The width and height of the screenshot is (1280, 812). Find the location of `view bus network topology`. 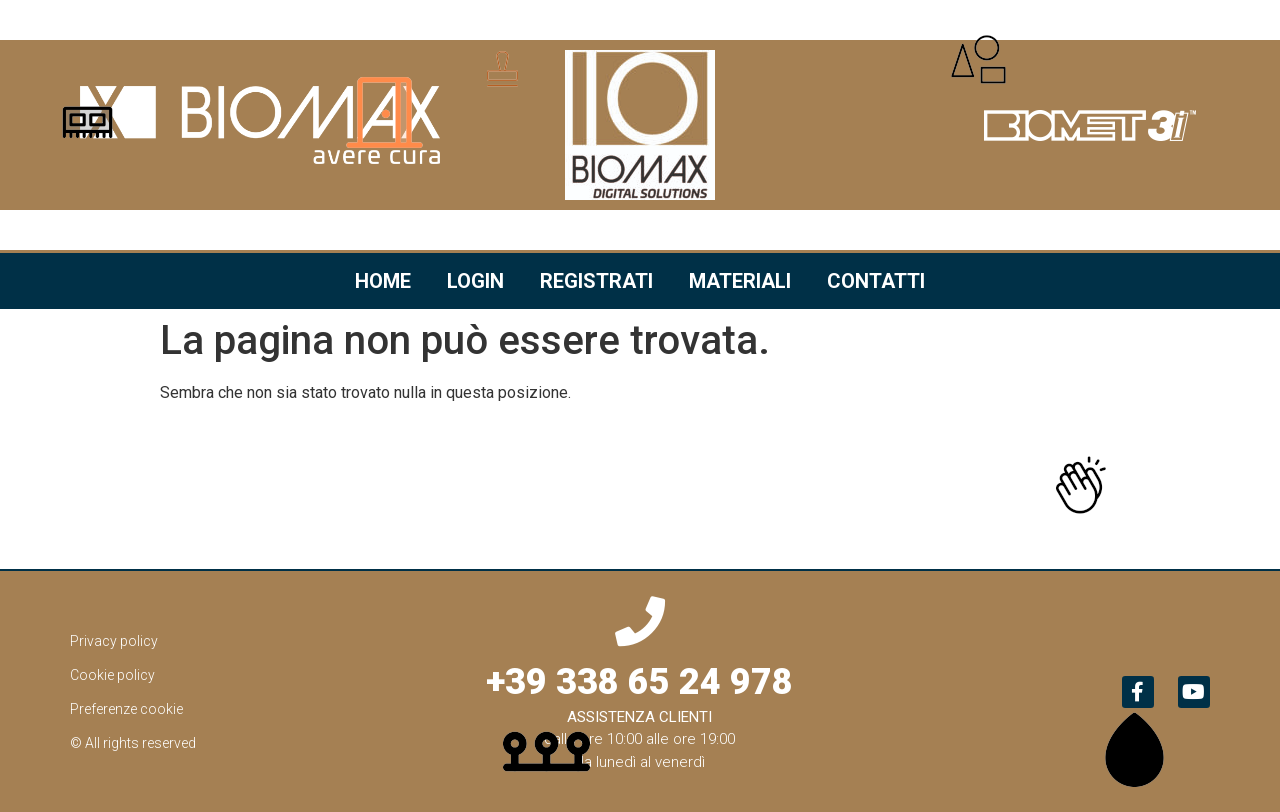

view bus network topology is located at coordinates (546, 751).